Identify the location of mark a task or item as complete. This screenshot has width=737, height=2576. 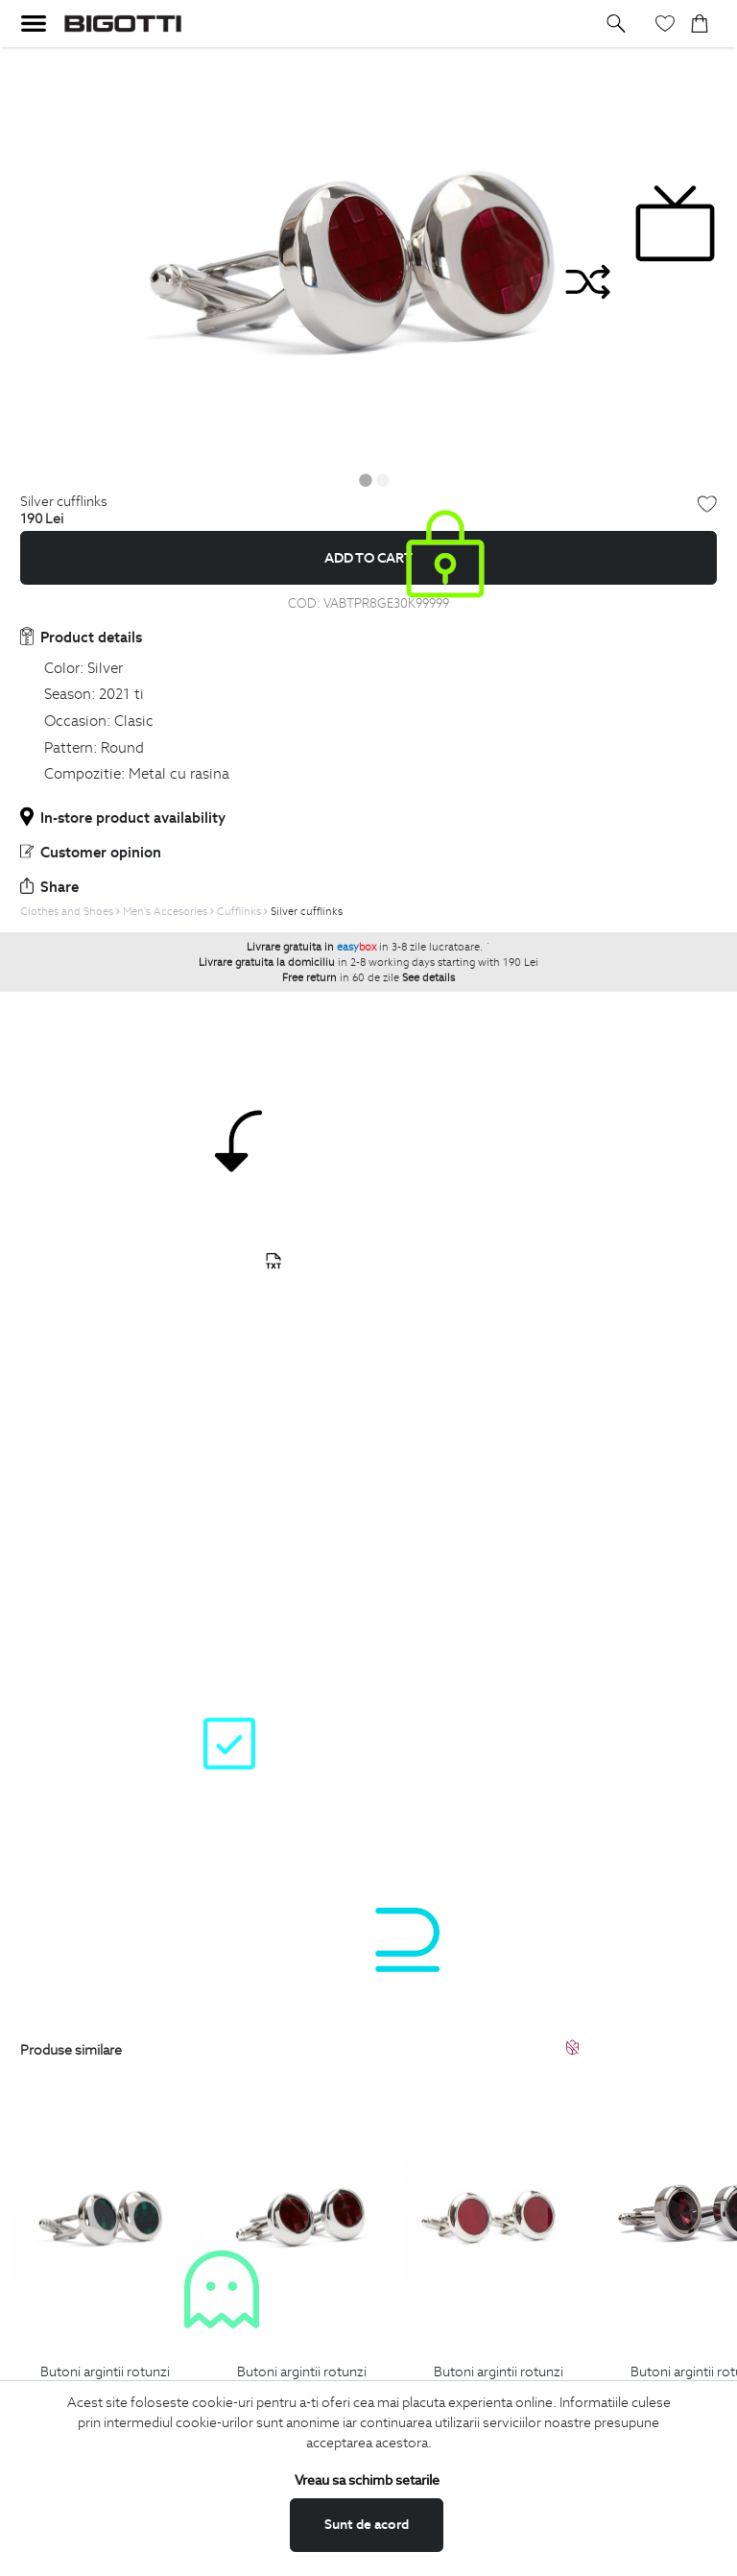
(229, 1744).